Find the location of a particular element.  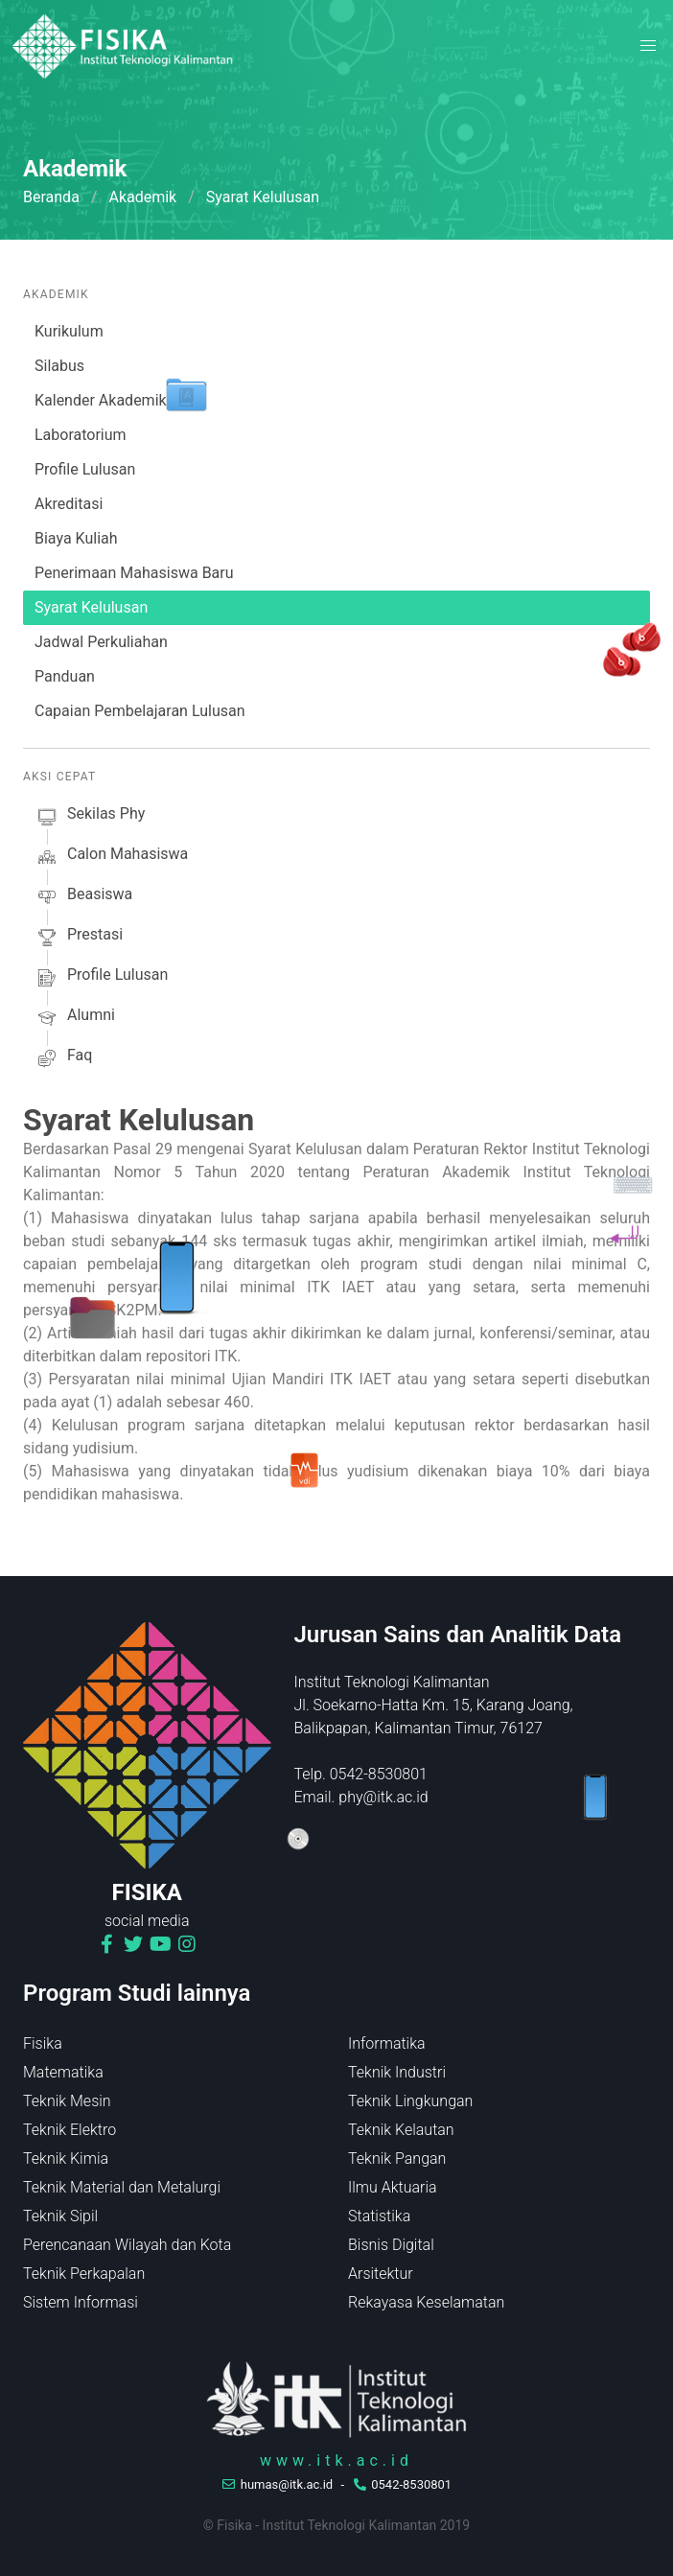

virtualbox virtual disk image file is located at coordinates (304, 1470).